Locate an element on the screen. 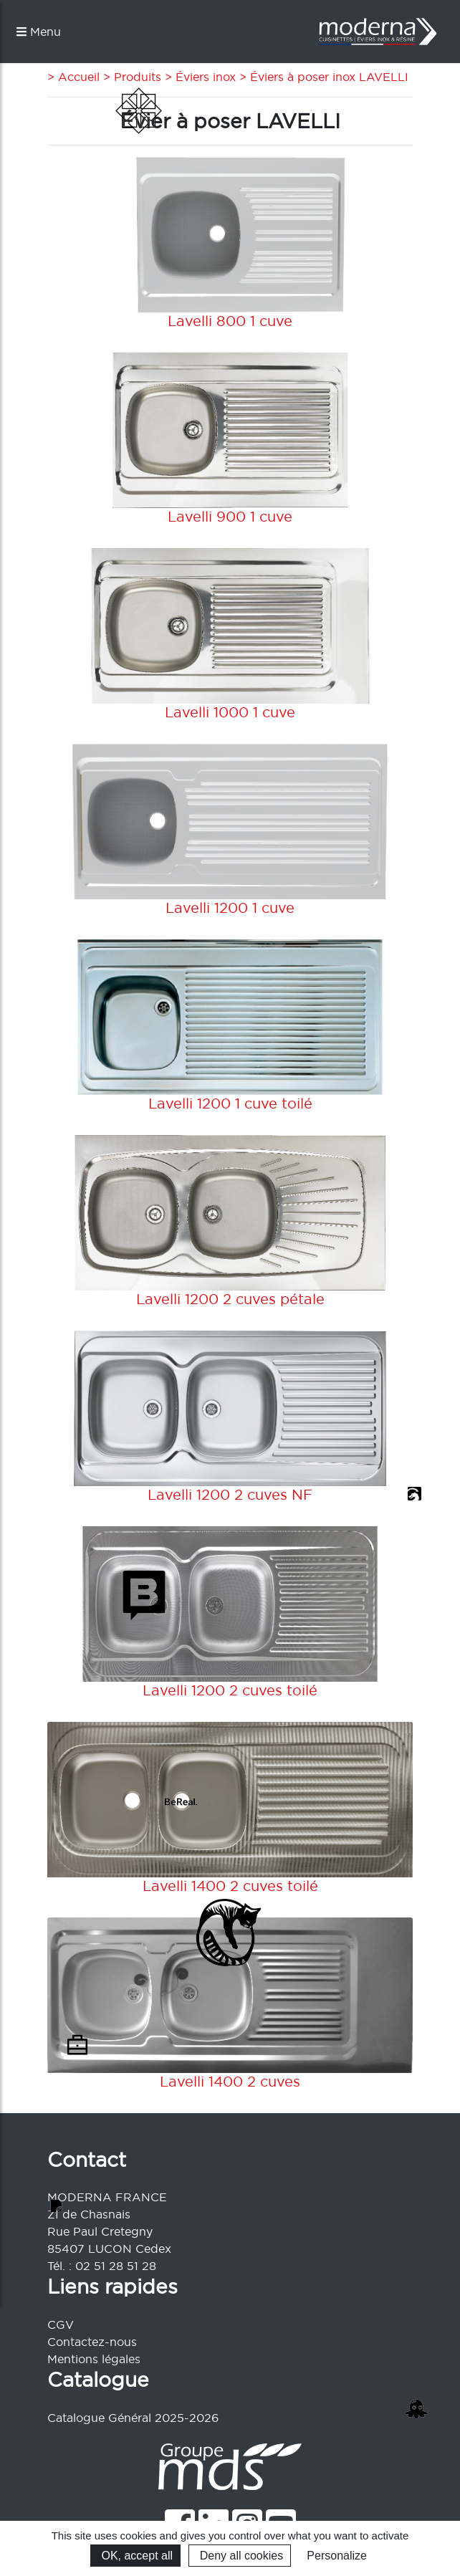  open the BeReal app is located at coordinates (181, 1801).